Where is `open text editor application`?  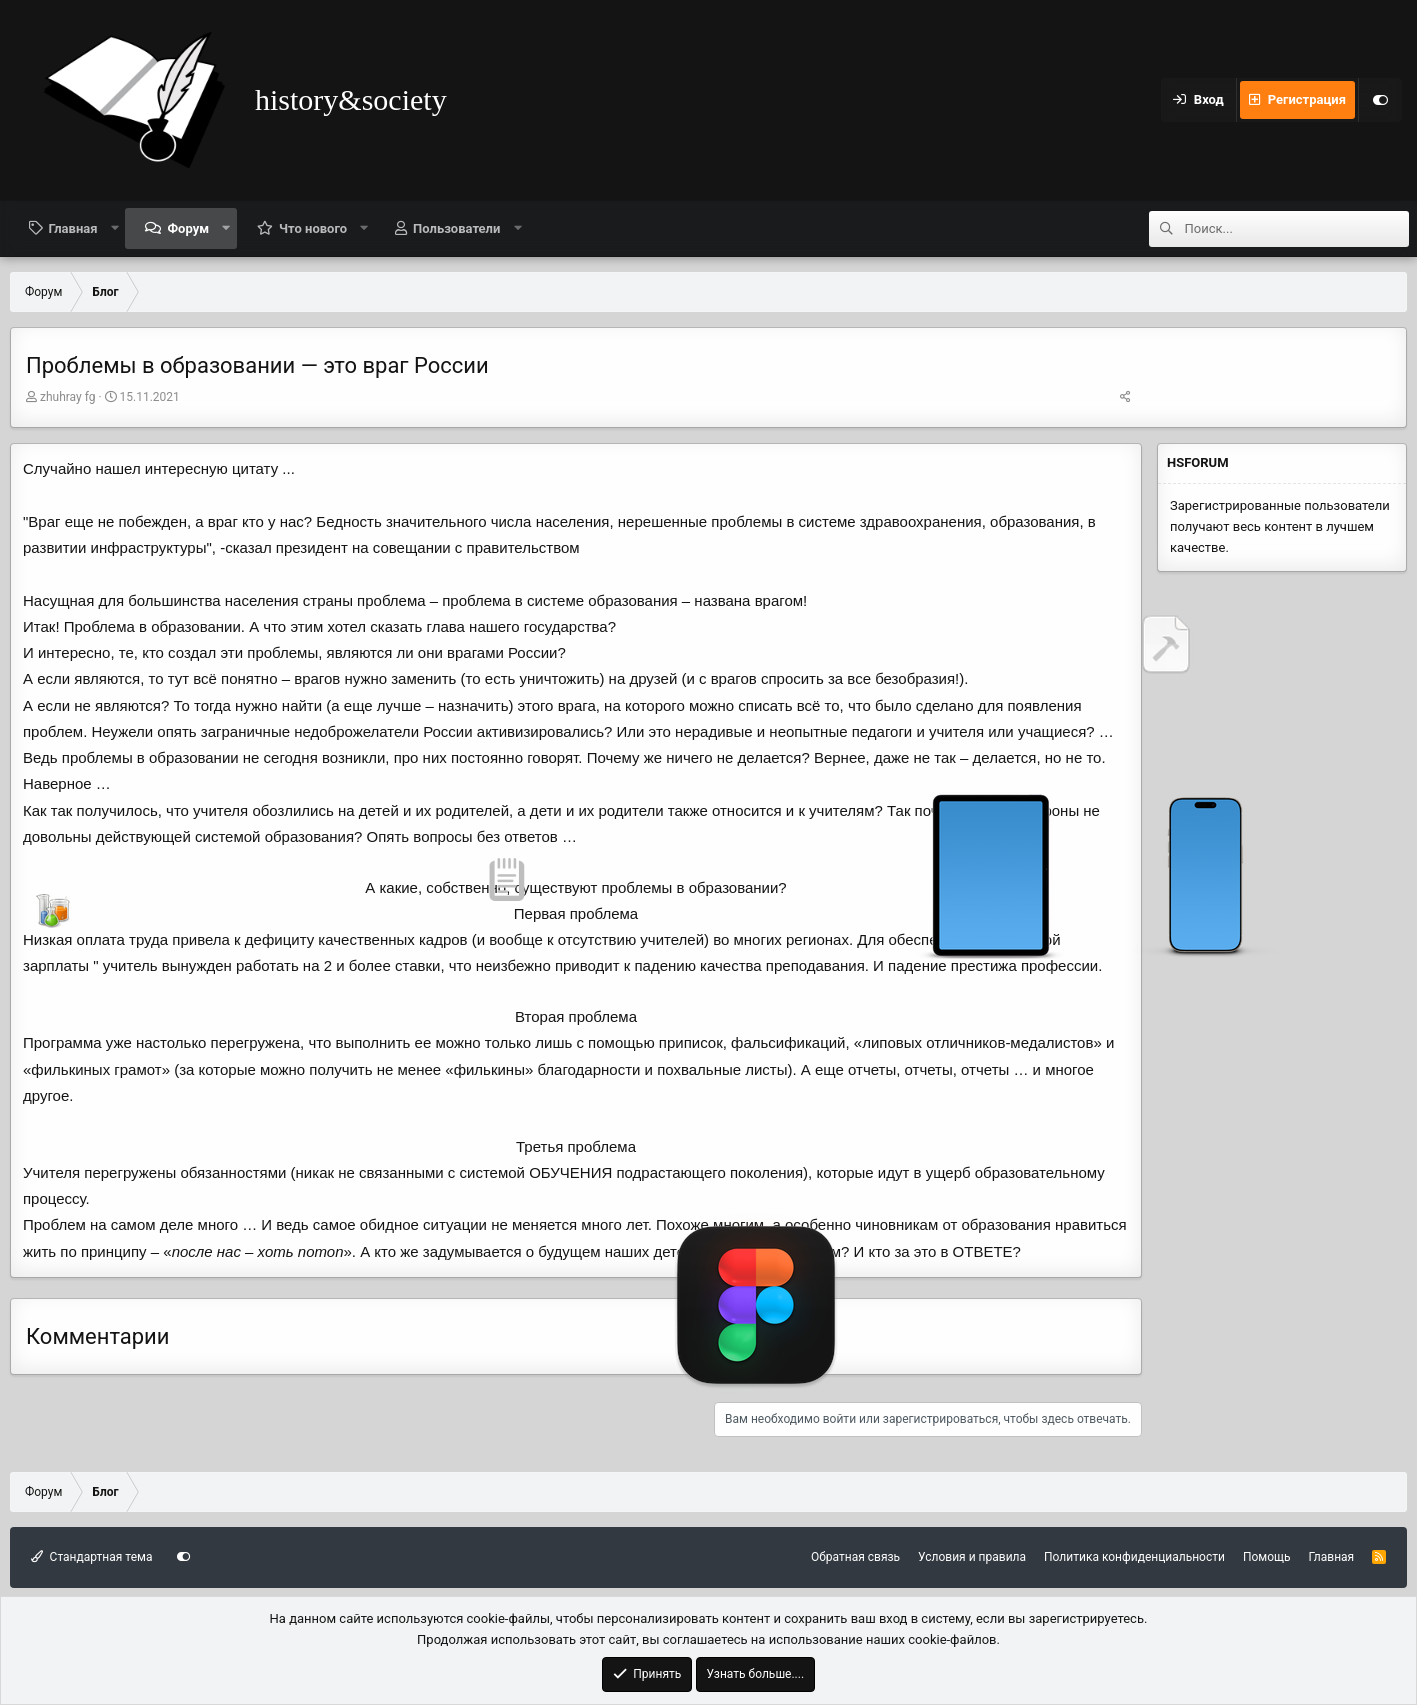
open text editor application is located at coordinates (505, 879).